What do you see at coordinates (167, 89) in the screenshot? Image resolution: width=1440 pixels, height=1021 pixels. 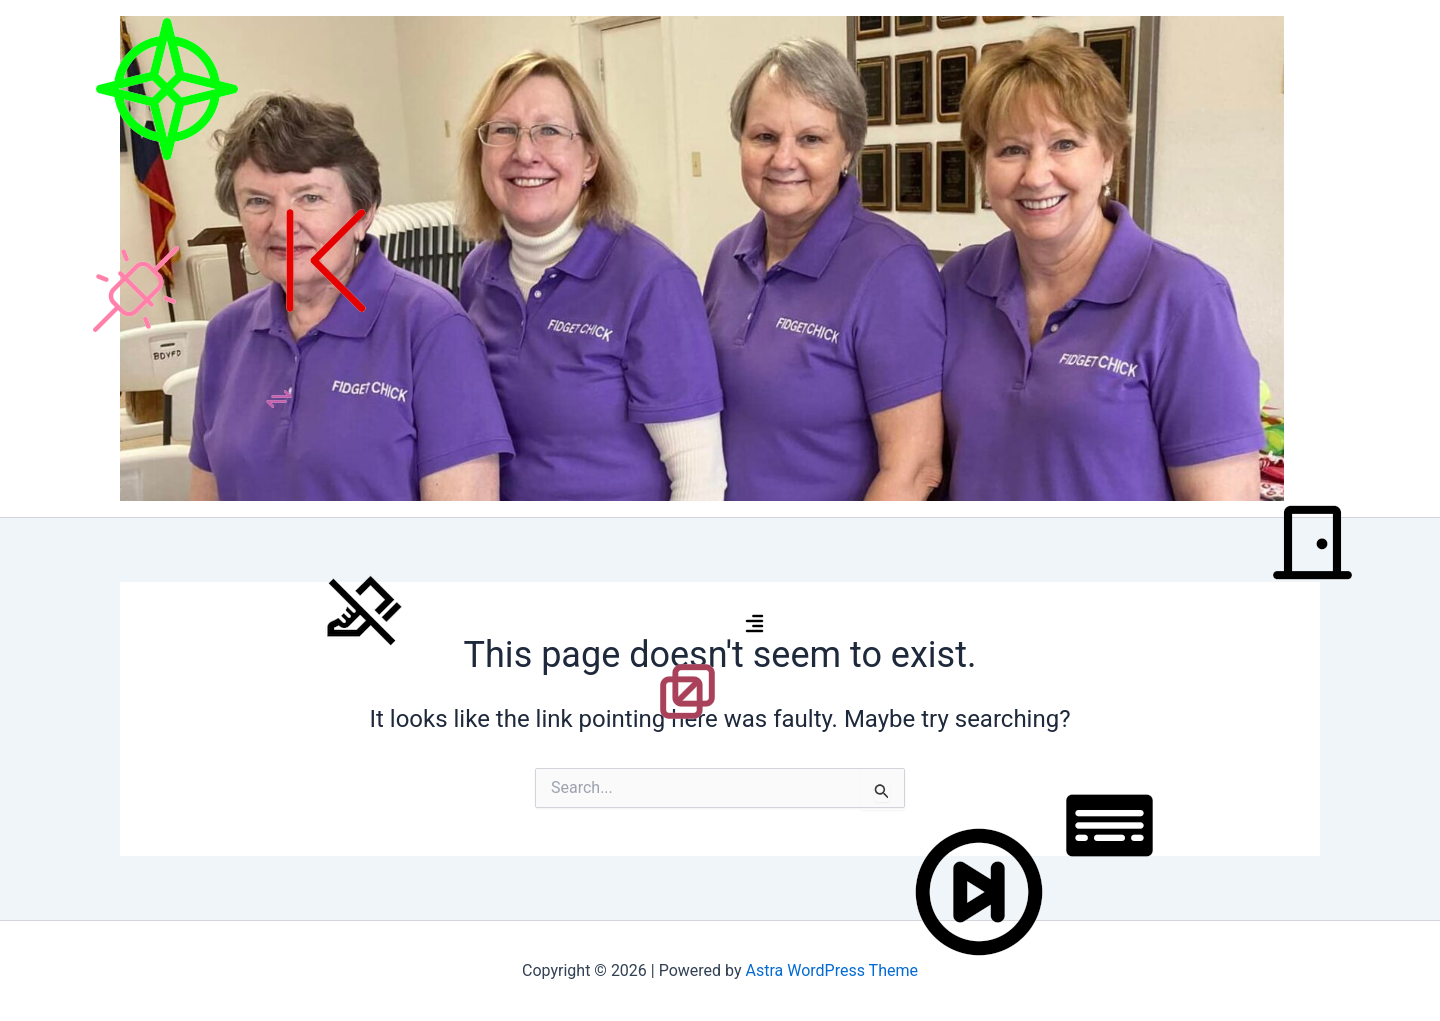 I see `access navigation or directional tools` at bounding box center [167, 89].